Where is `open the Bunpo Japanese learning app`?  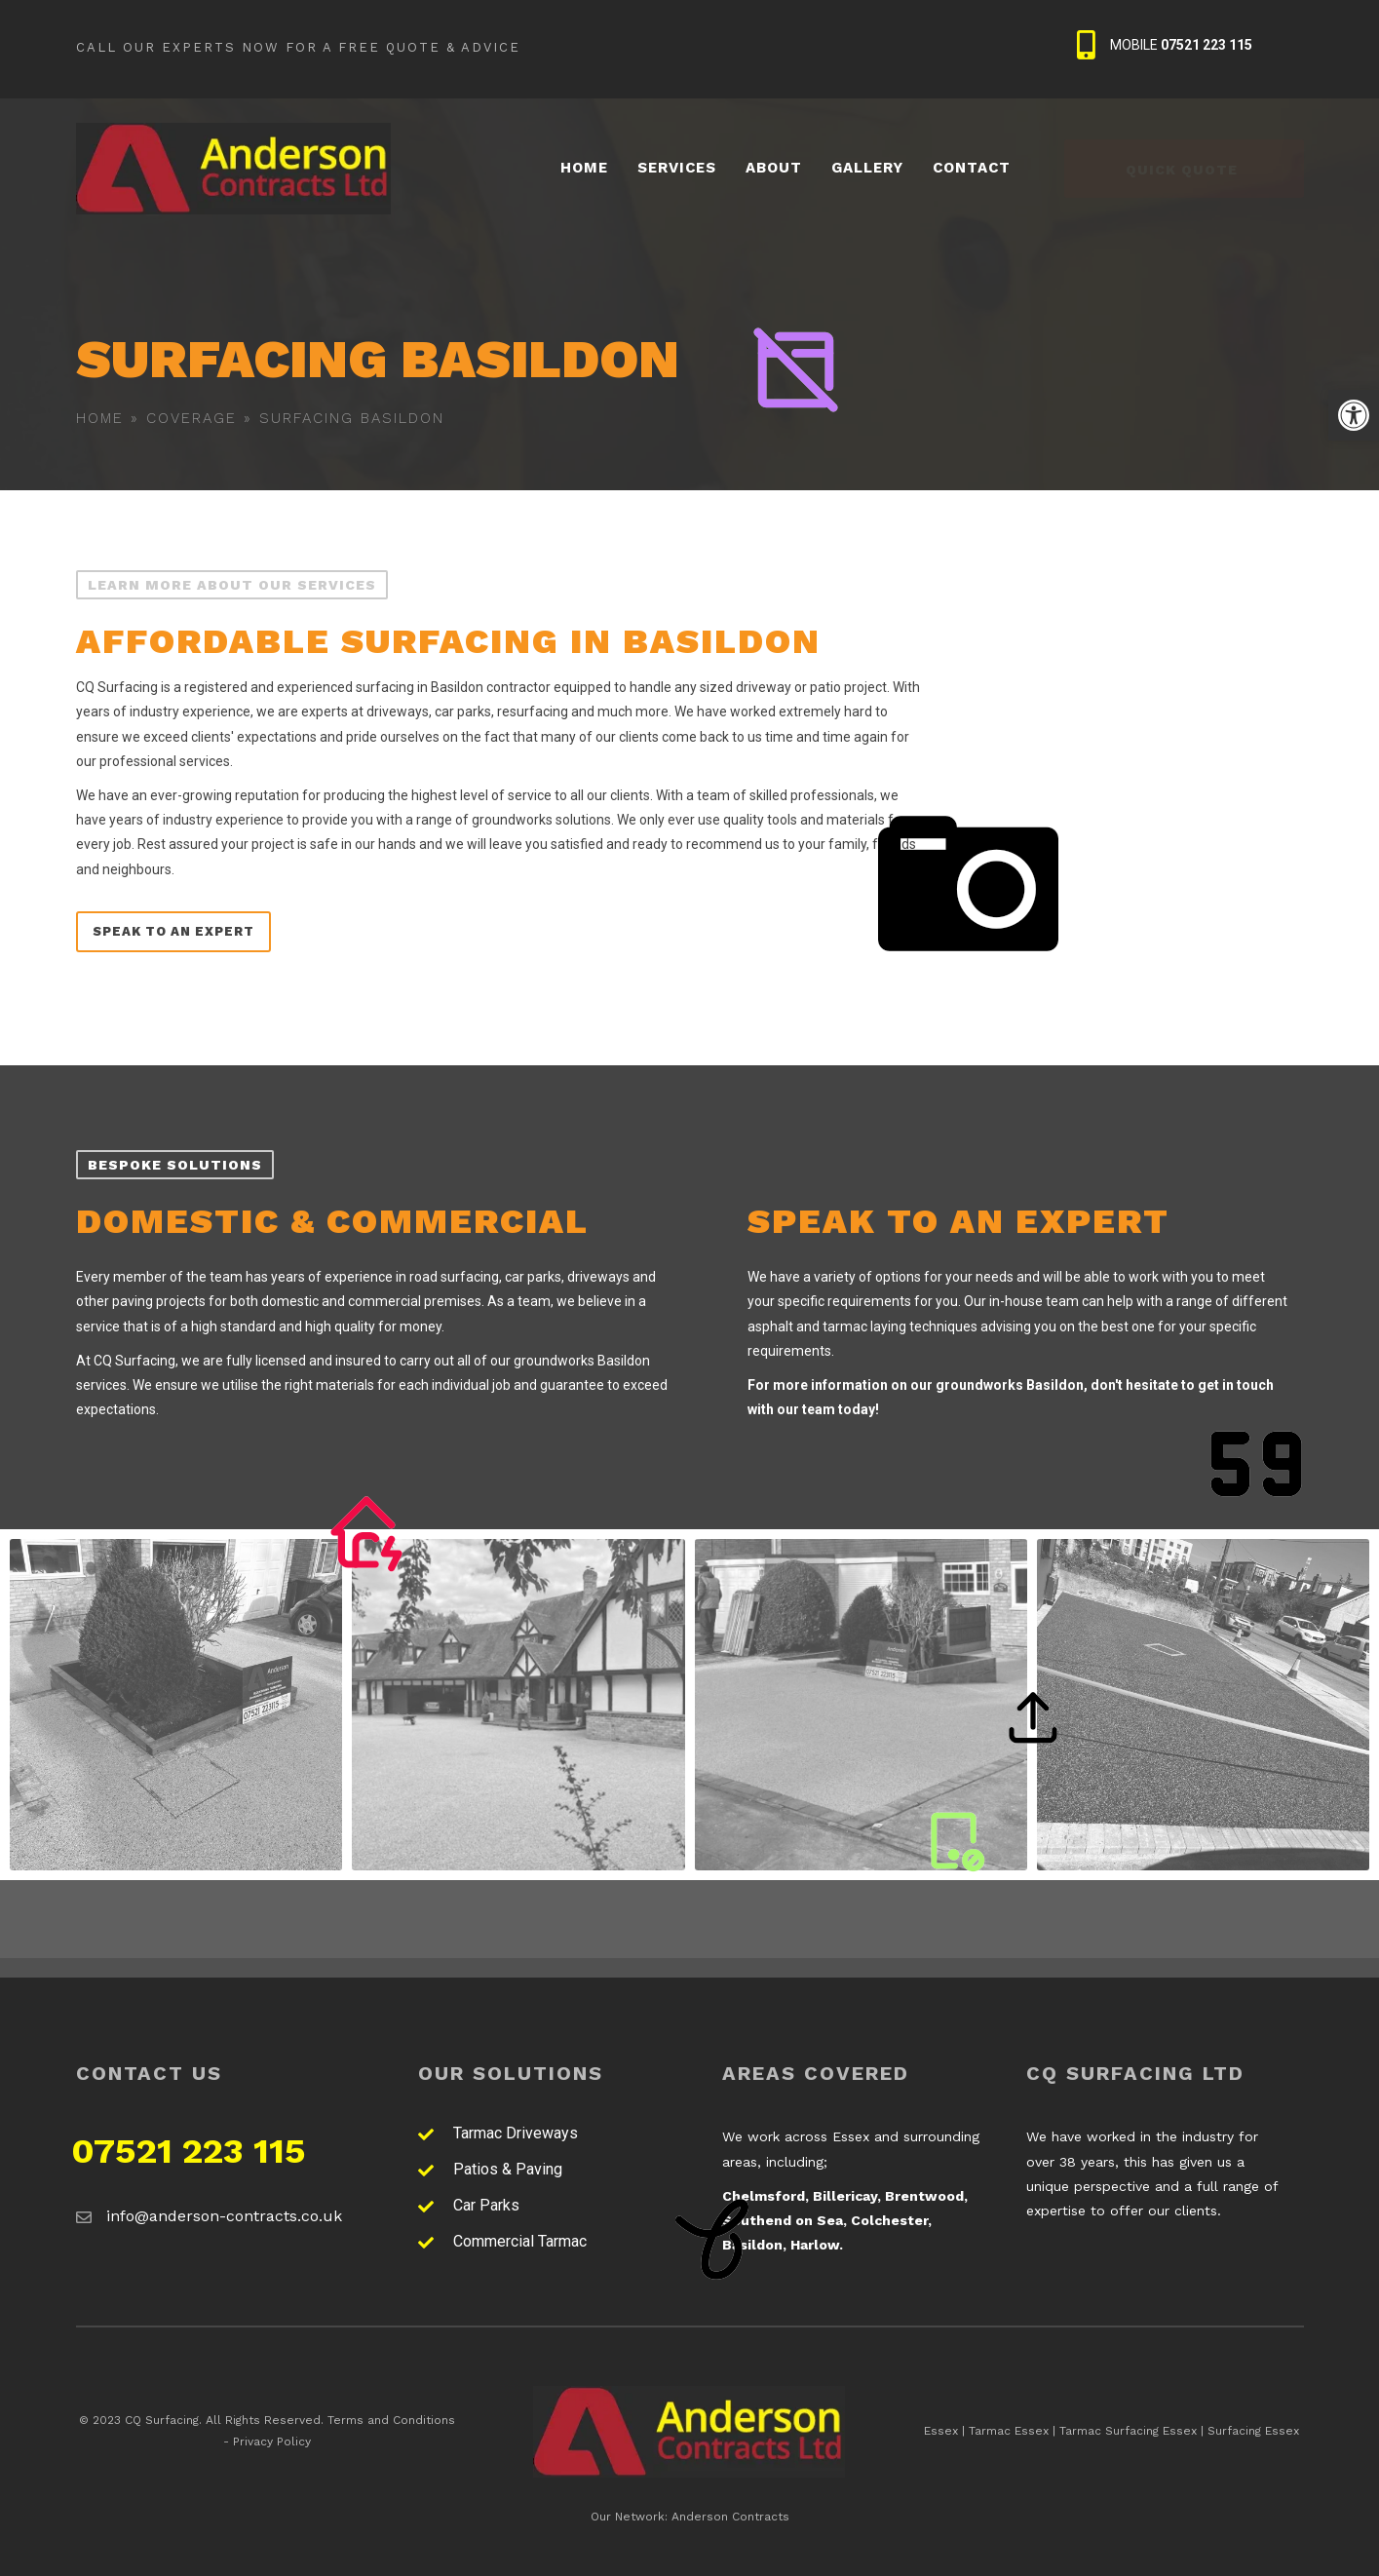
open the Bunpo Japanese learning app is located at coordinates (711, 2239).